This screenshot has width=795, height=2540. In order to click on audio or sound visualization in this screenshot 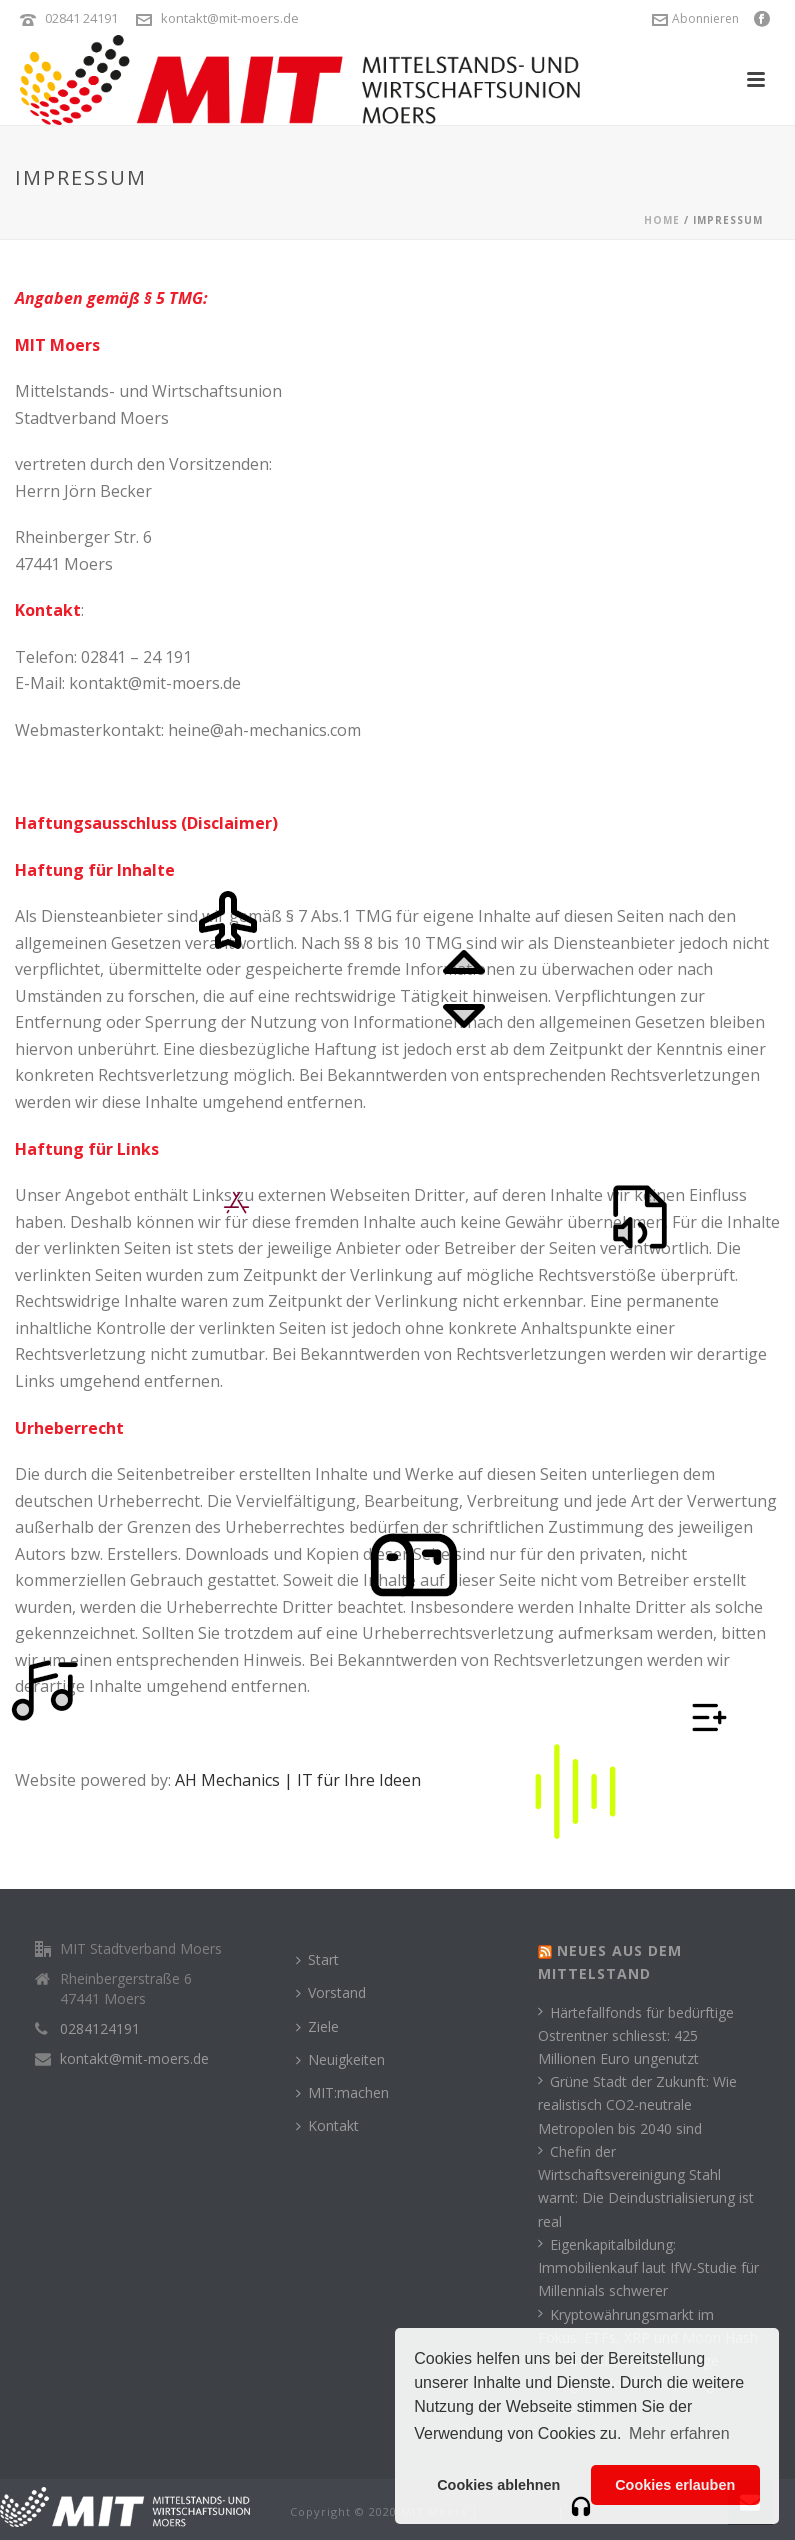, I will do `click(575, 1791)`.